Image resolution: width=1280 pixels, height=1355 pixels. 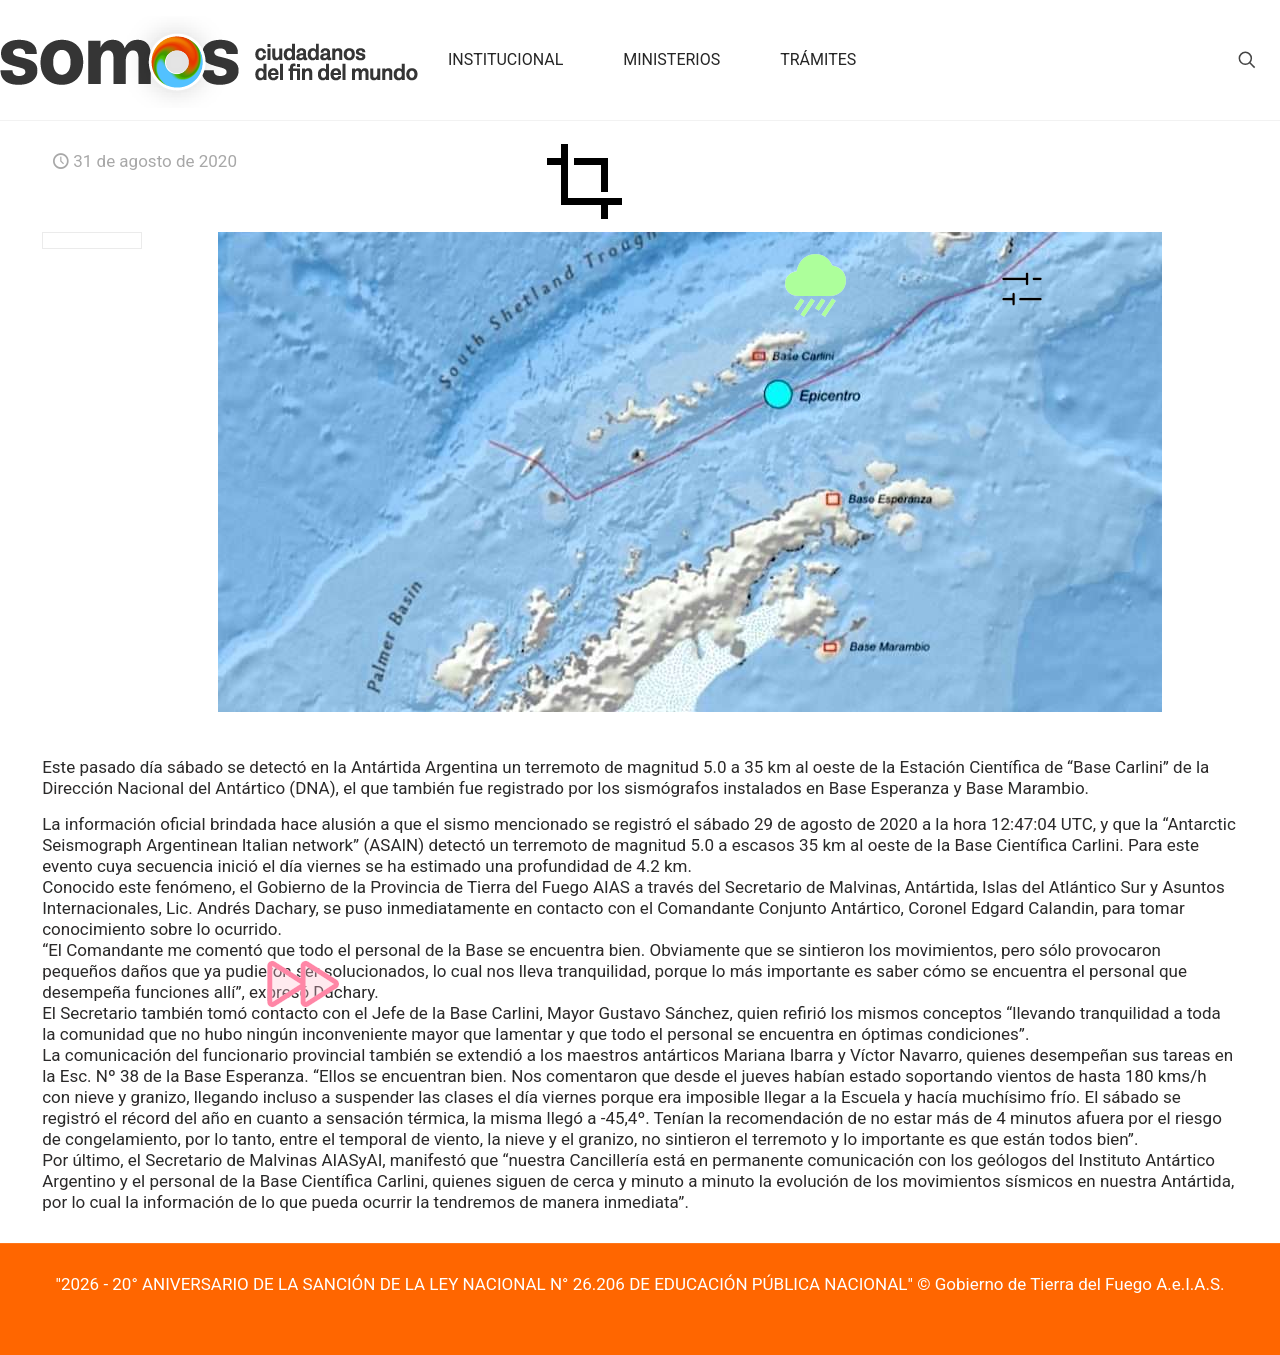 What do you see at coordinates (1022, 289) in the screenshot?
I see `adjust settings or preferences` at bounding box center [1022, 289].